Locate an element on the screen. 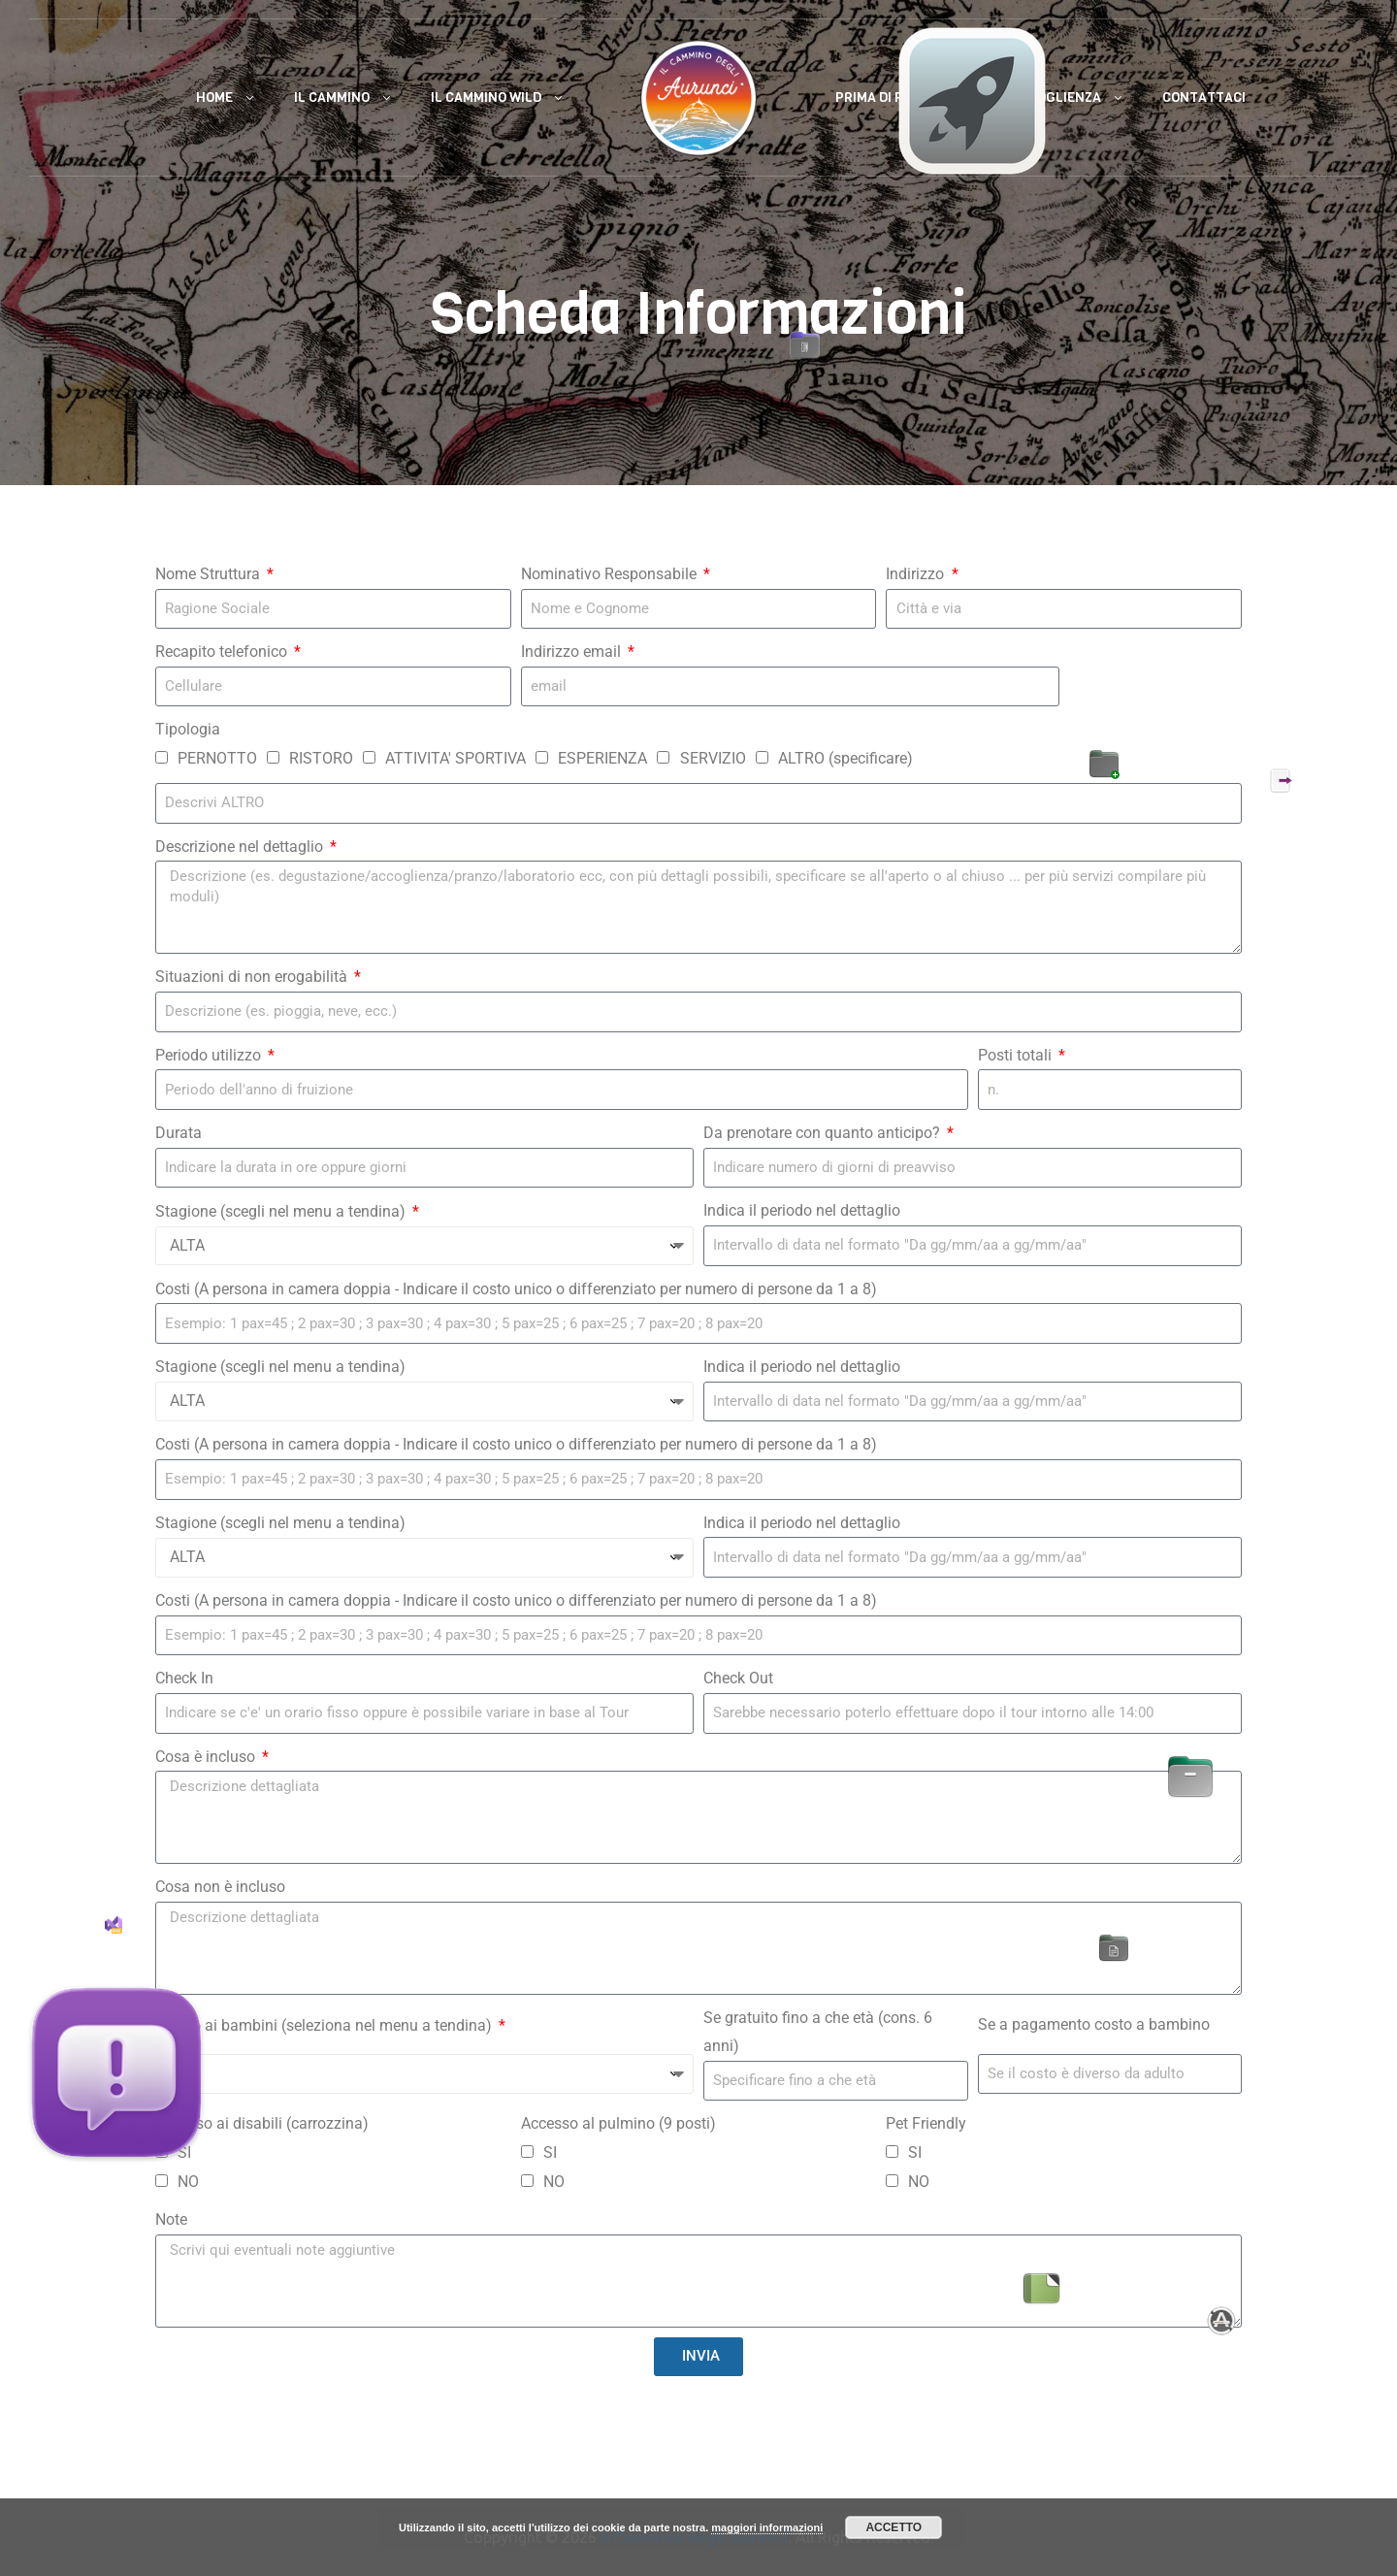  change desktop wallpaper settings is located at coordinates (1041, 2288).